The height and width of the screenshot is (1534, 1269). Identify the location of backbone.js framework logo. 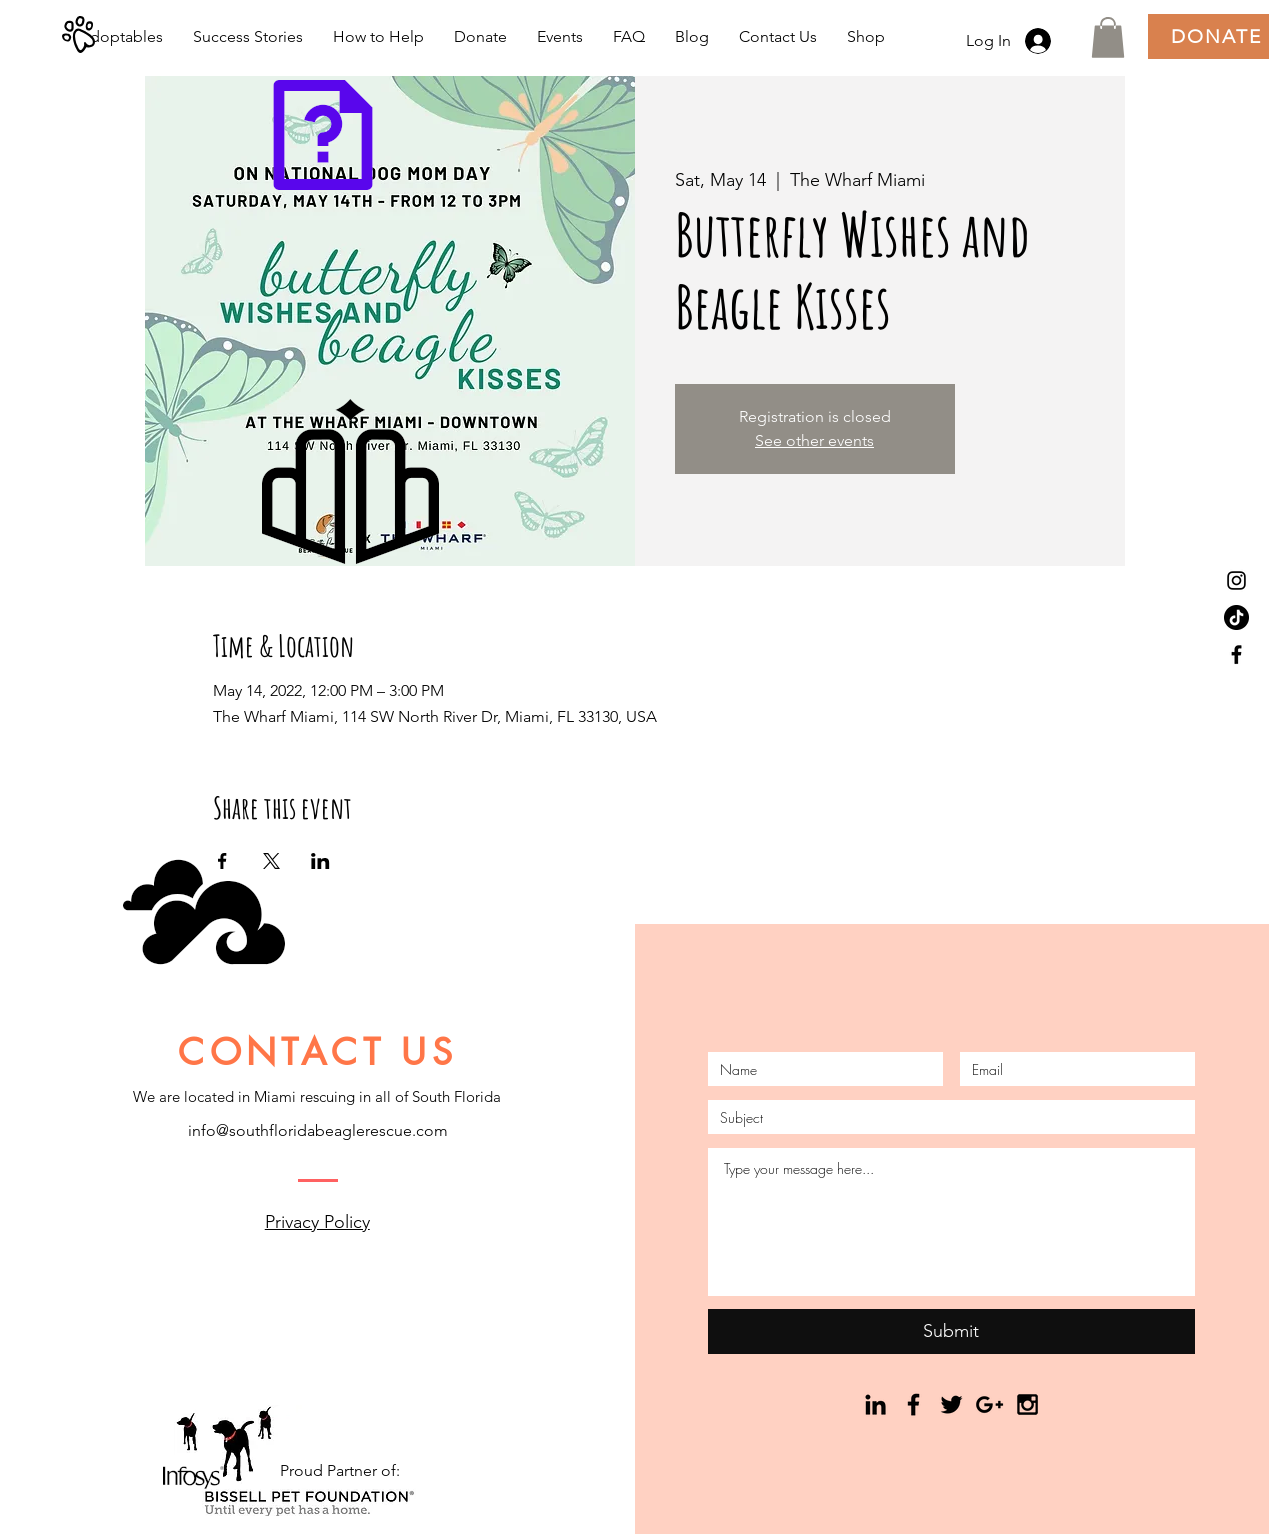
(350, 481).